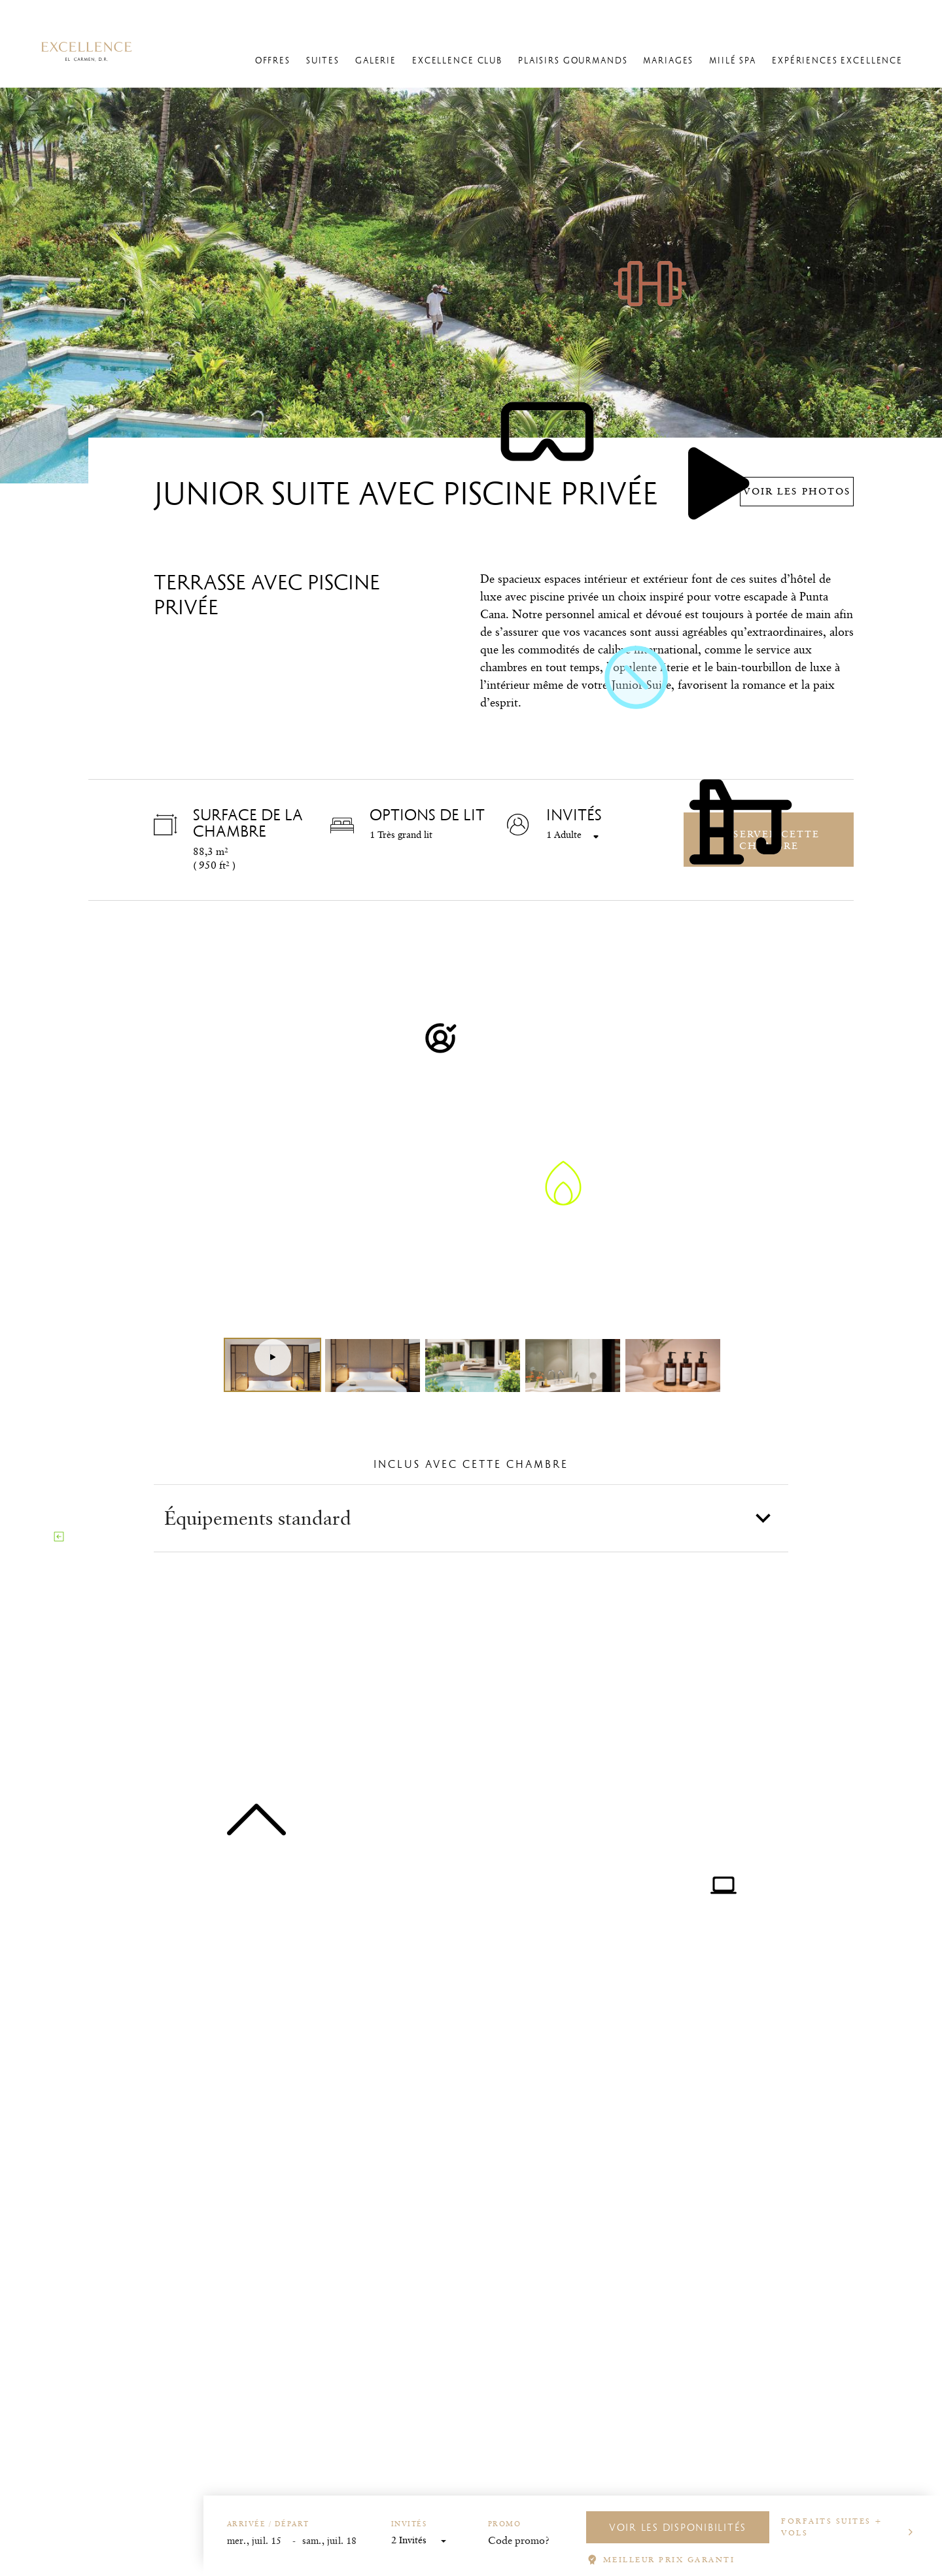 Image resolution: width=942 pixels, height=2576 pixels. Describe the element at coordinates (650, 283) in the screenshot. I see `access workout or fitness features` at that location.